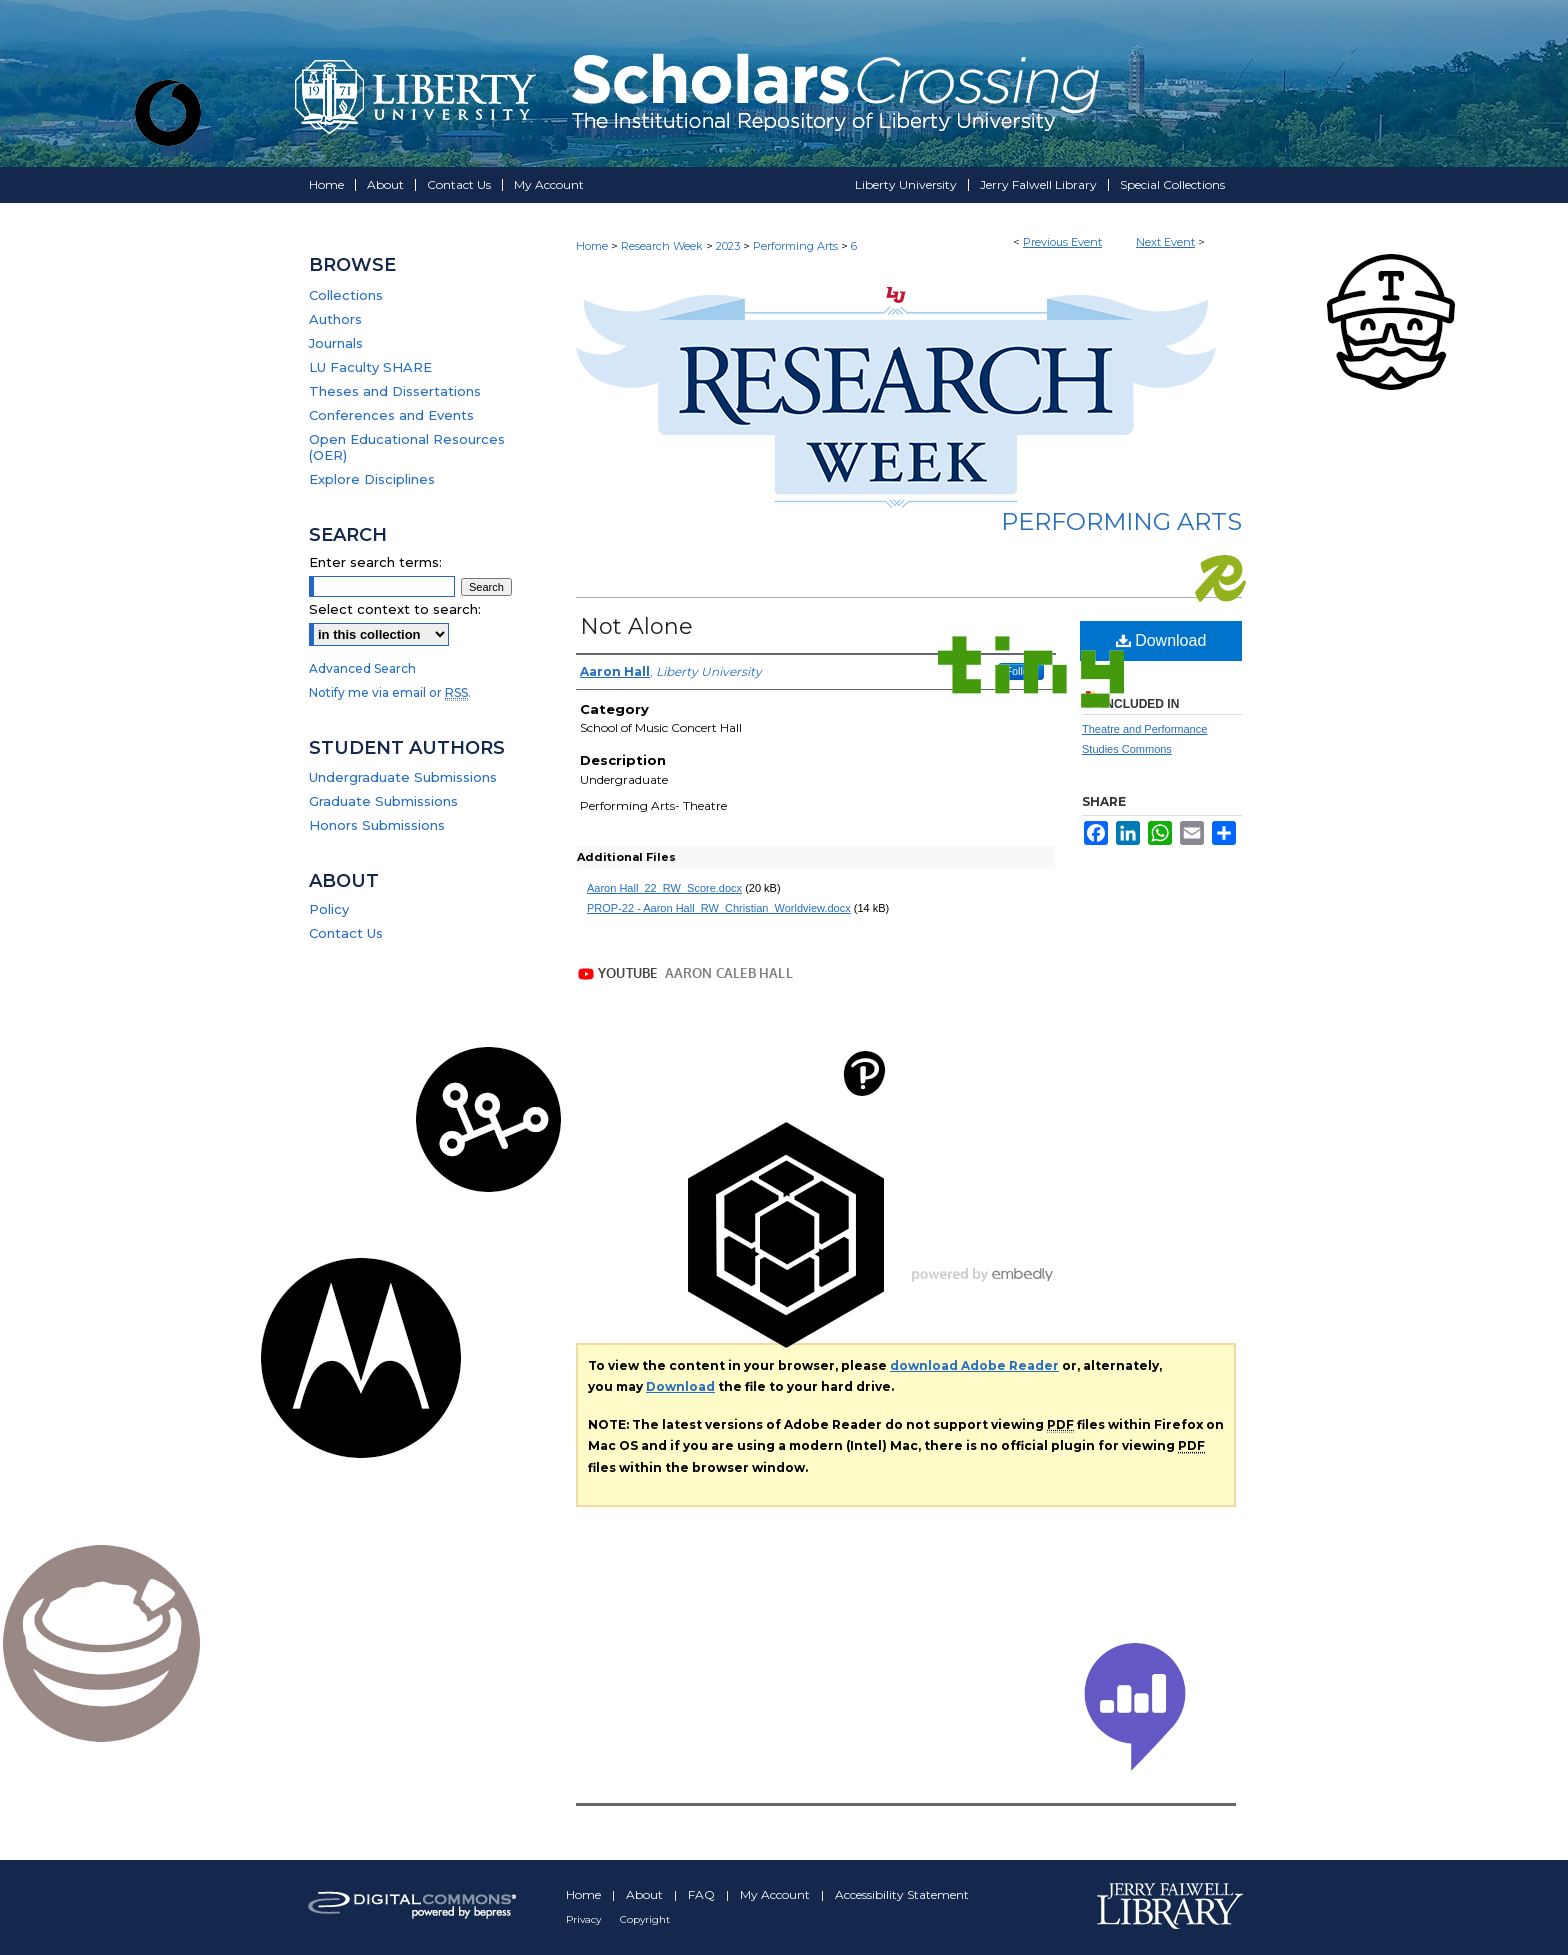  I want to click on link to Travis CI continuous integration service, so click(1391, 322).